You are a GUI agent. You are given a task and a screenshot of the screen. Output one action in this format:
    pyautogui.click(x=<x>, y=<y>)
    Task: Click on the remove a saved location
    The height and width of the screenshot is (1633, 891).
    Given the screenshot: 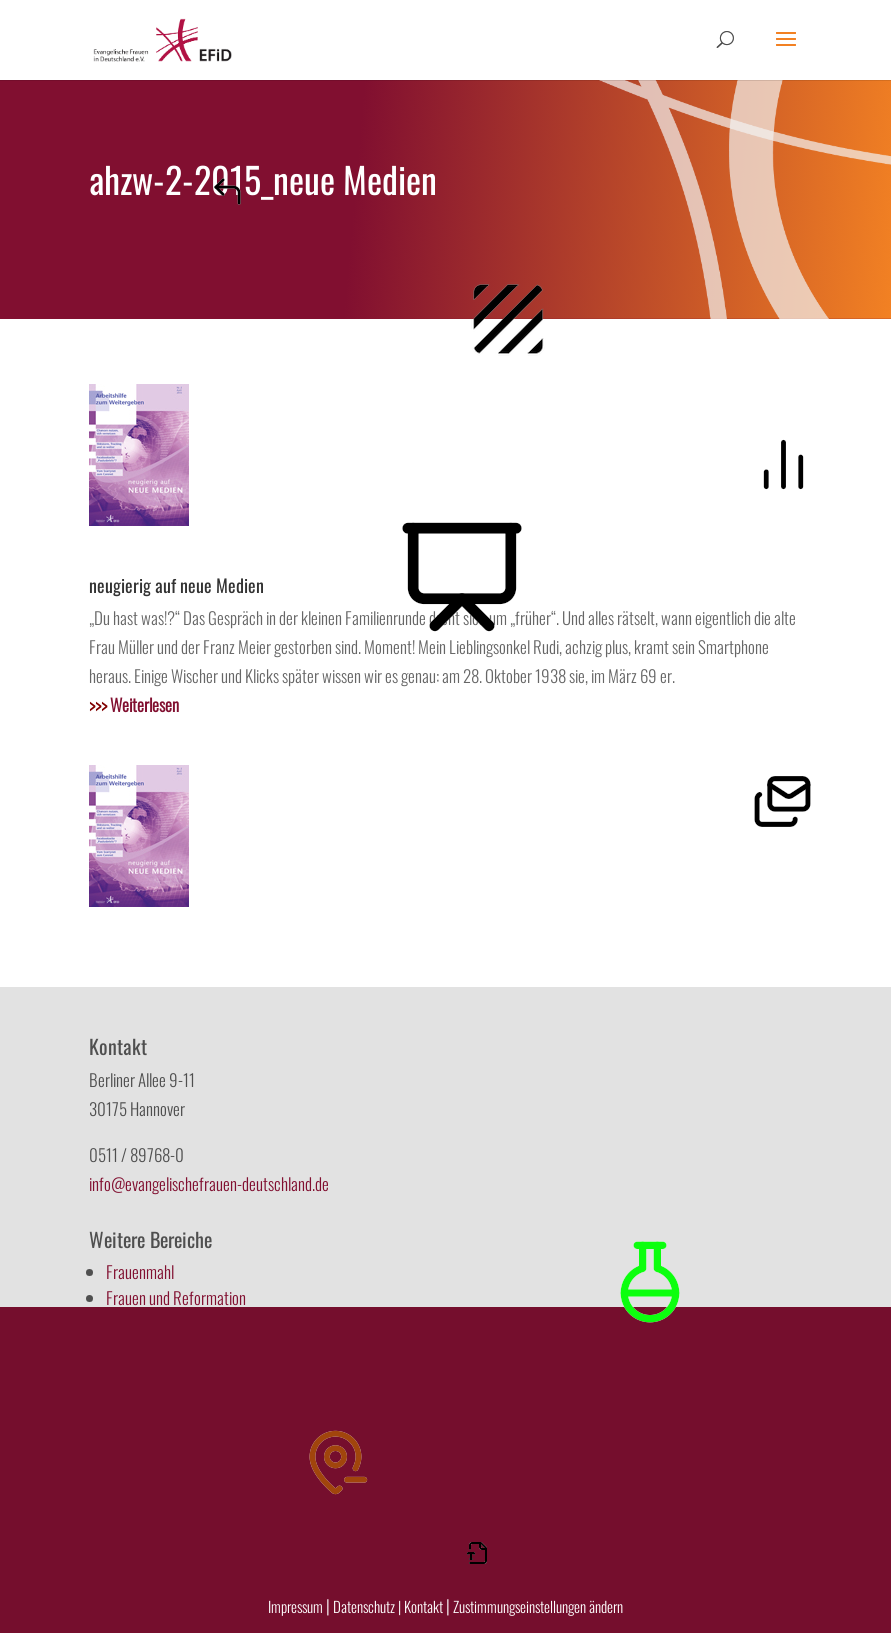 What is the action you would take?
    pyautogui.click(x=335, y=1462)
    